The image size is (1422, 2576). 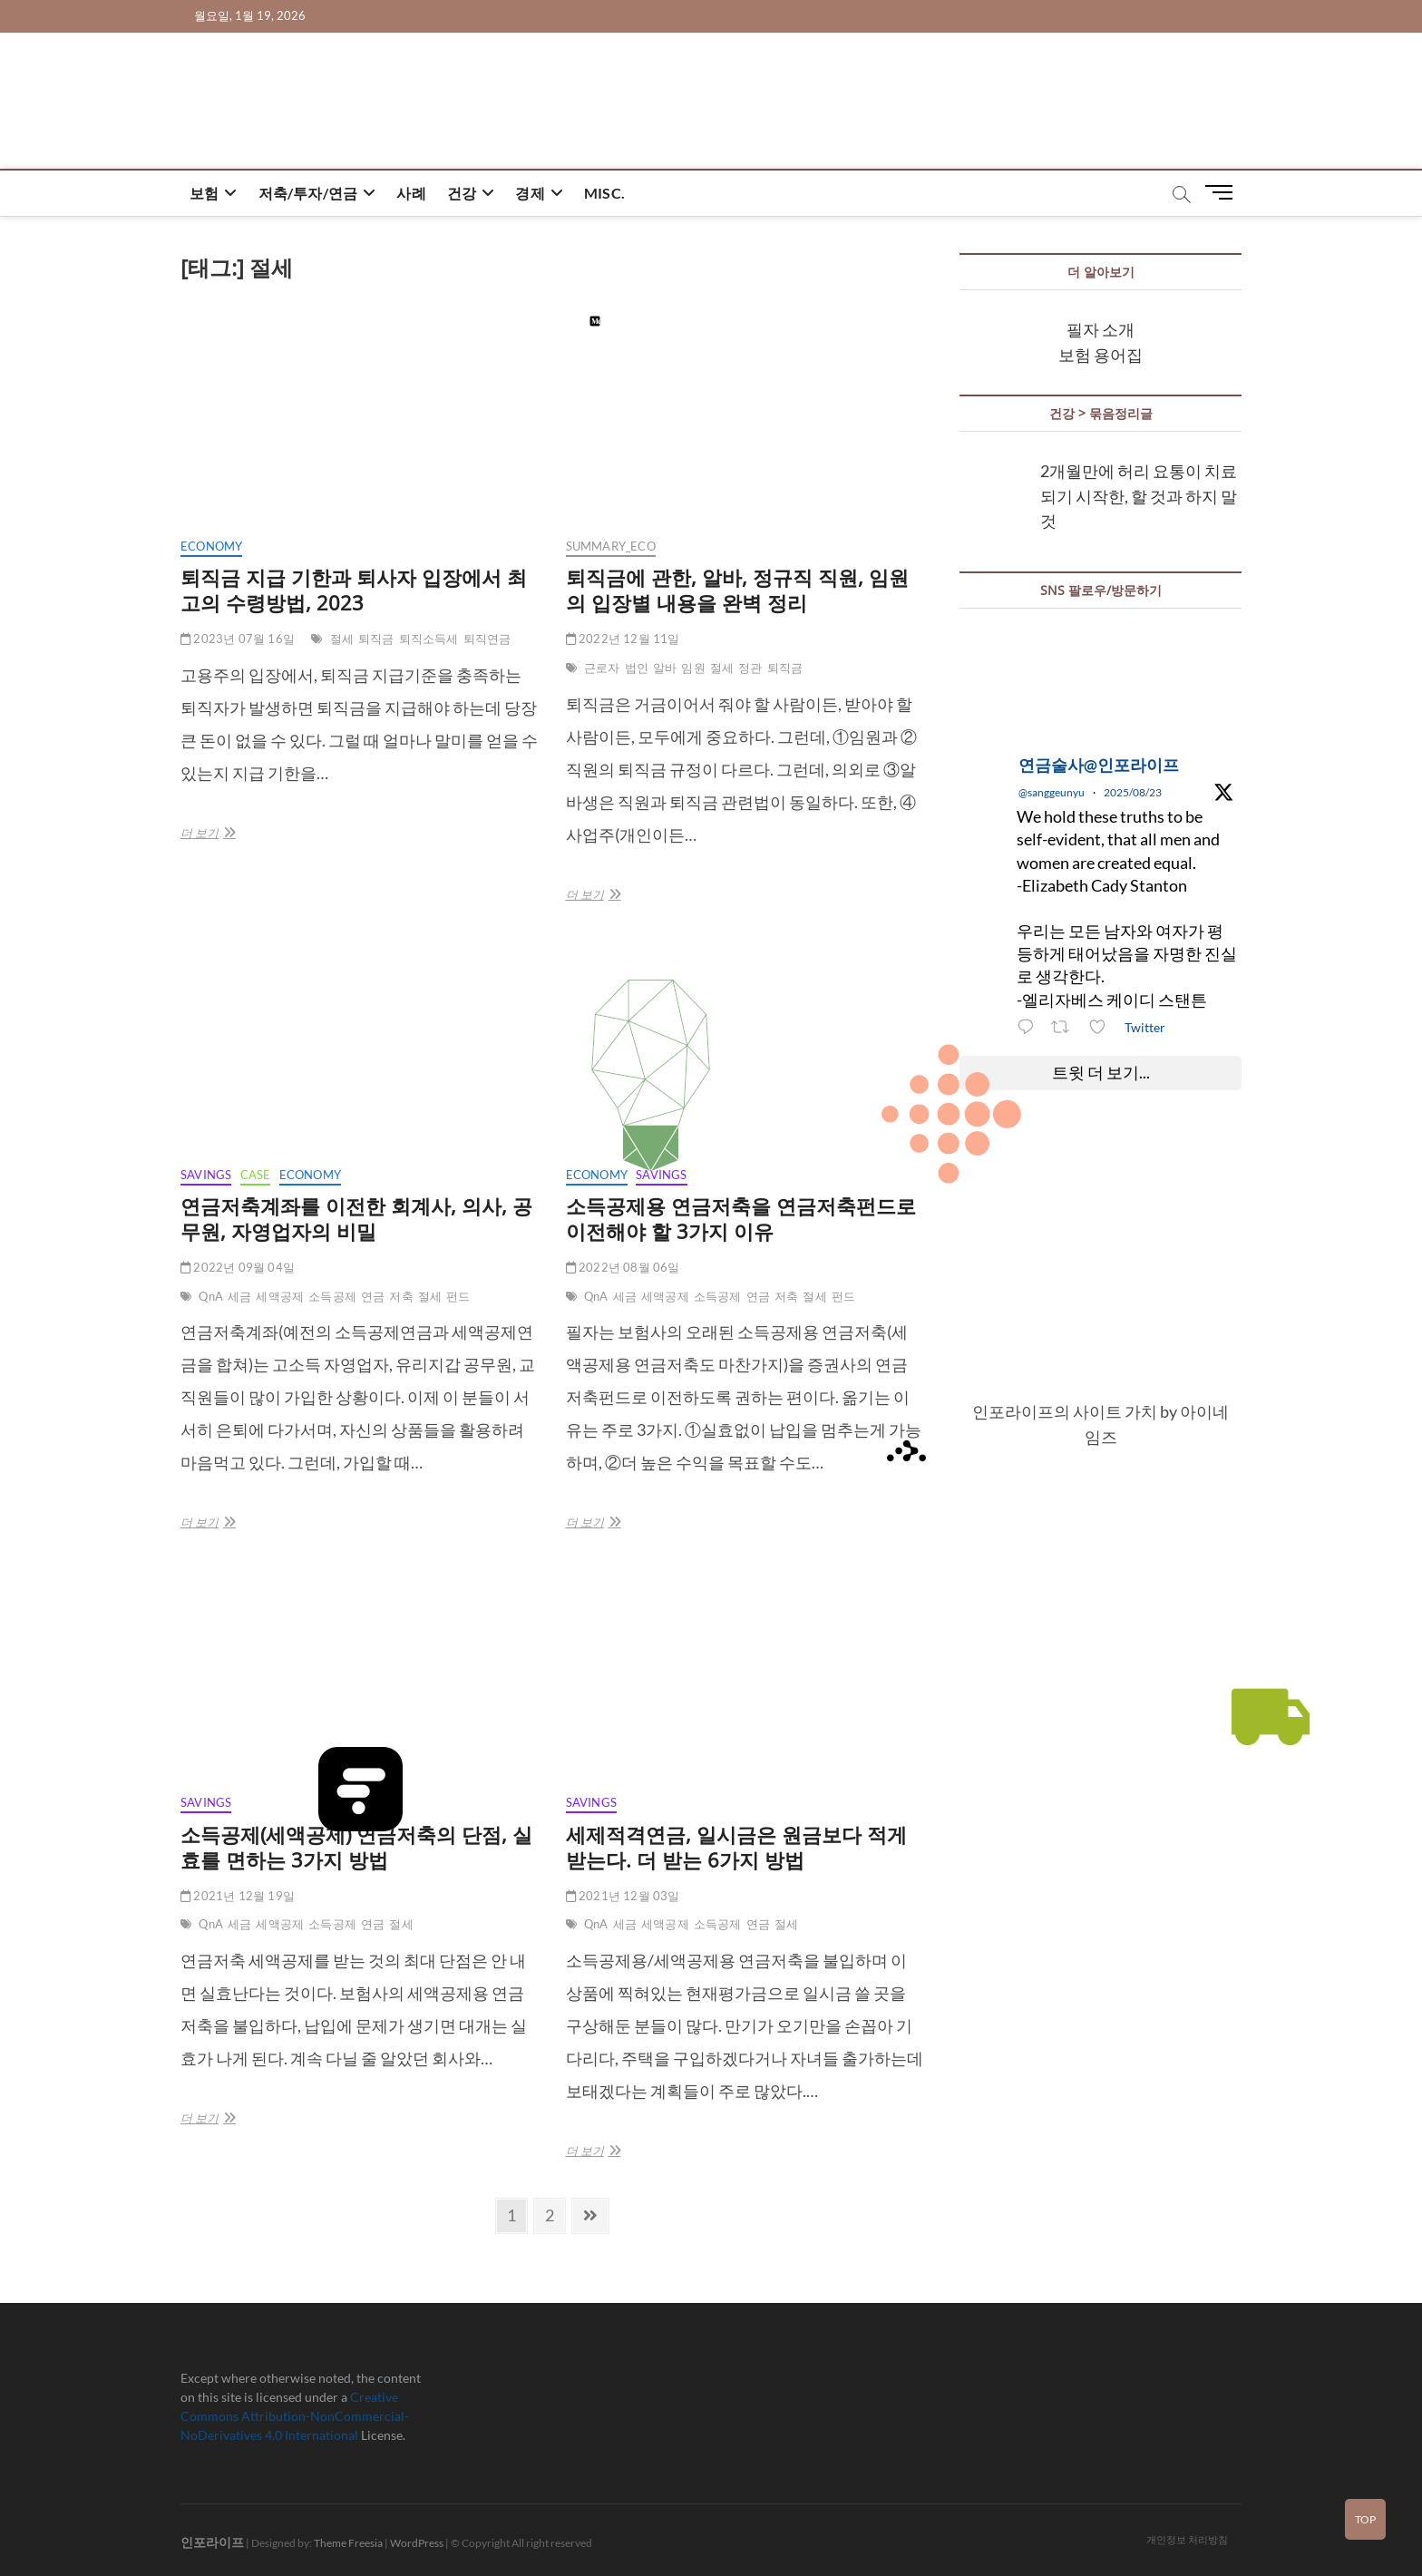 What do you see at coordinates (595, 321) in the screenshot?
I see `open Medium app or website` at bounding box center [595, 321].